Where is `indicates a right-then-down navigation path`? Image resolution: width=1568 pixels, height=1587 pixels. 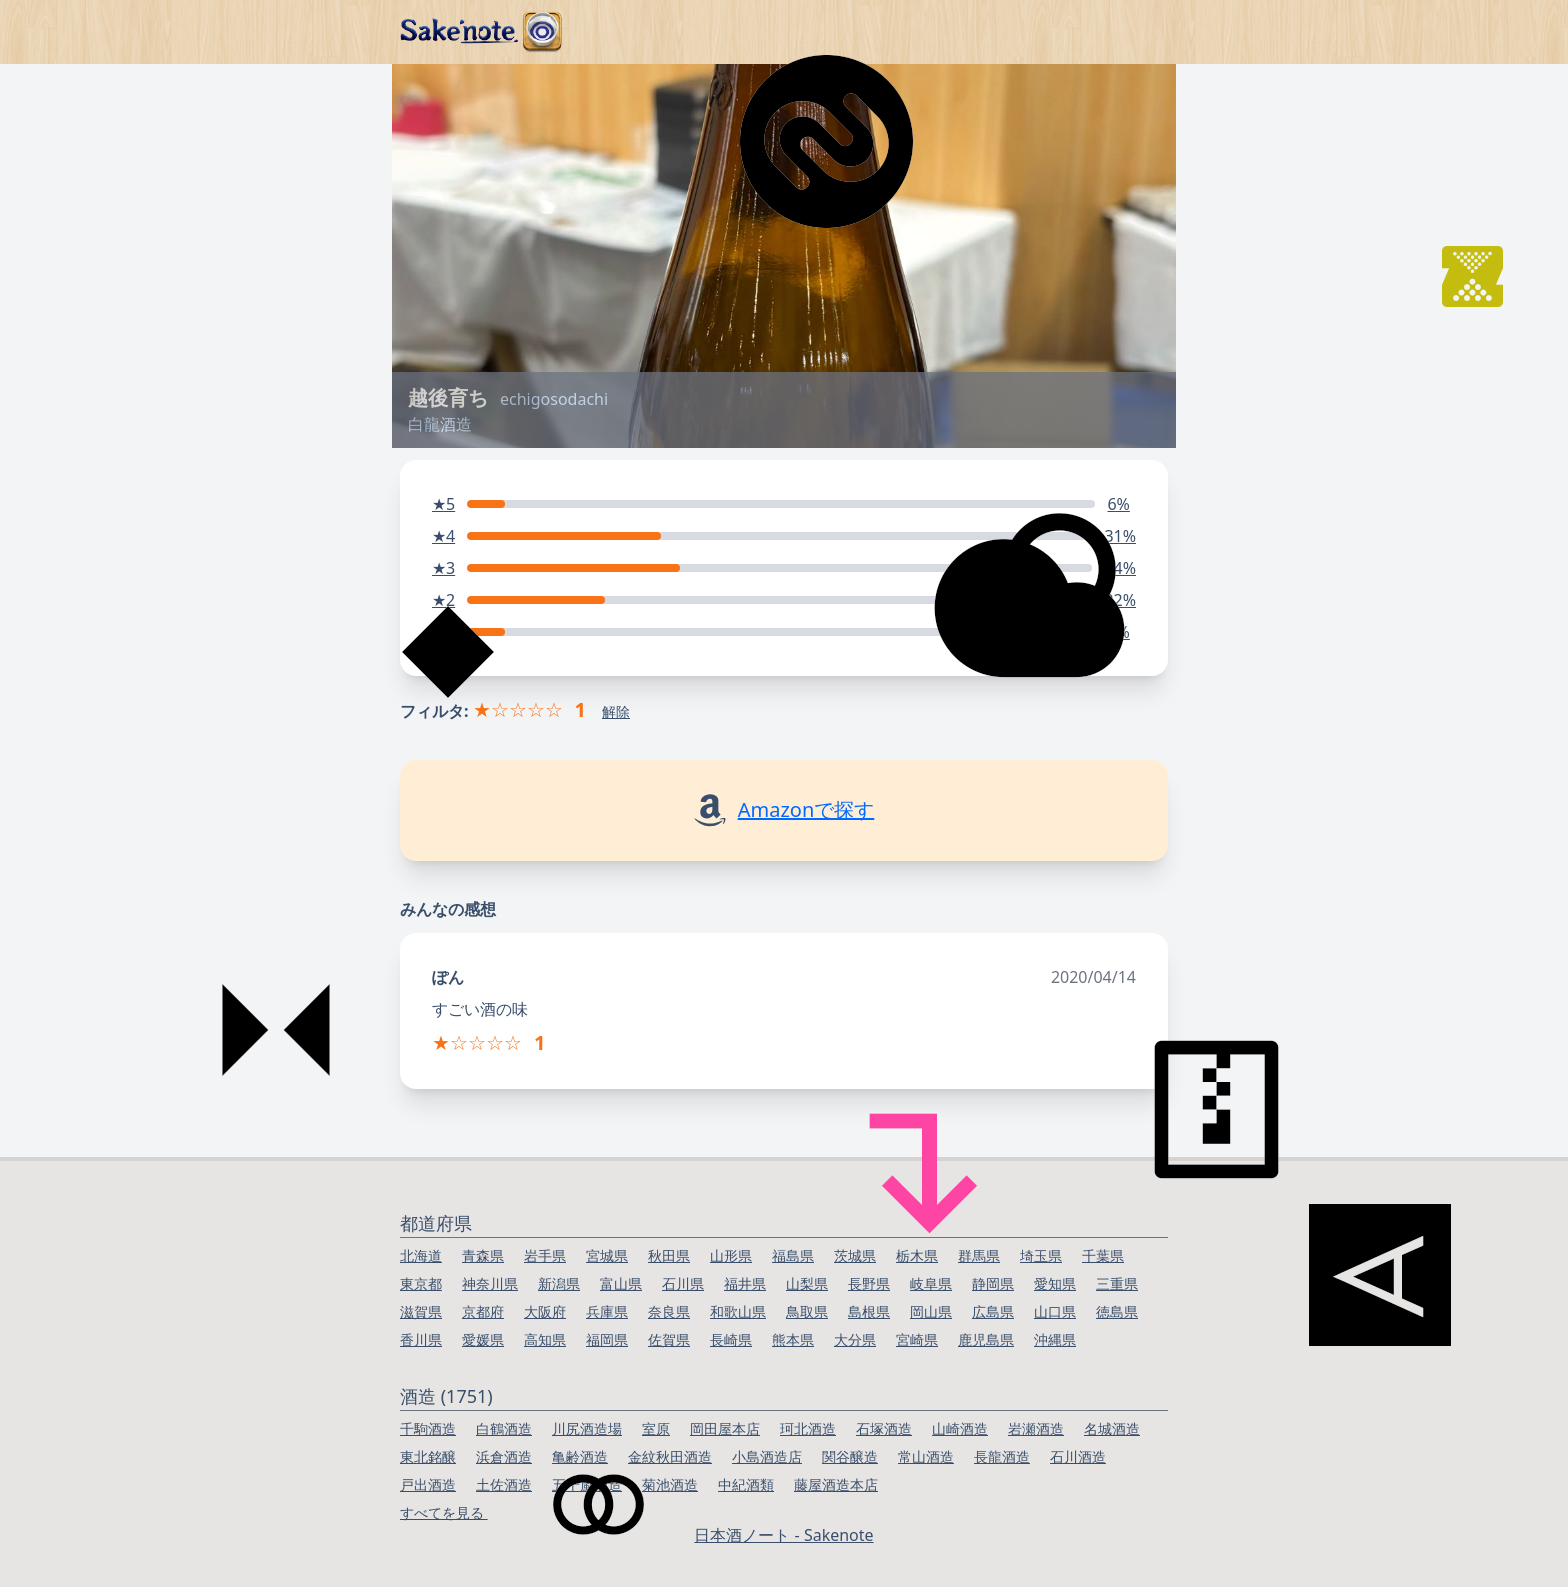 indicates a right-then-down navigation path is located at coordinates (922, 1166).